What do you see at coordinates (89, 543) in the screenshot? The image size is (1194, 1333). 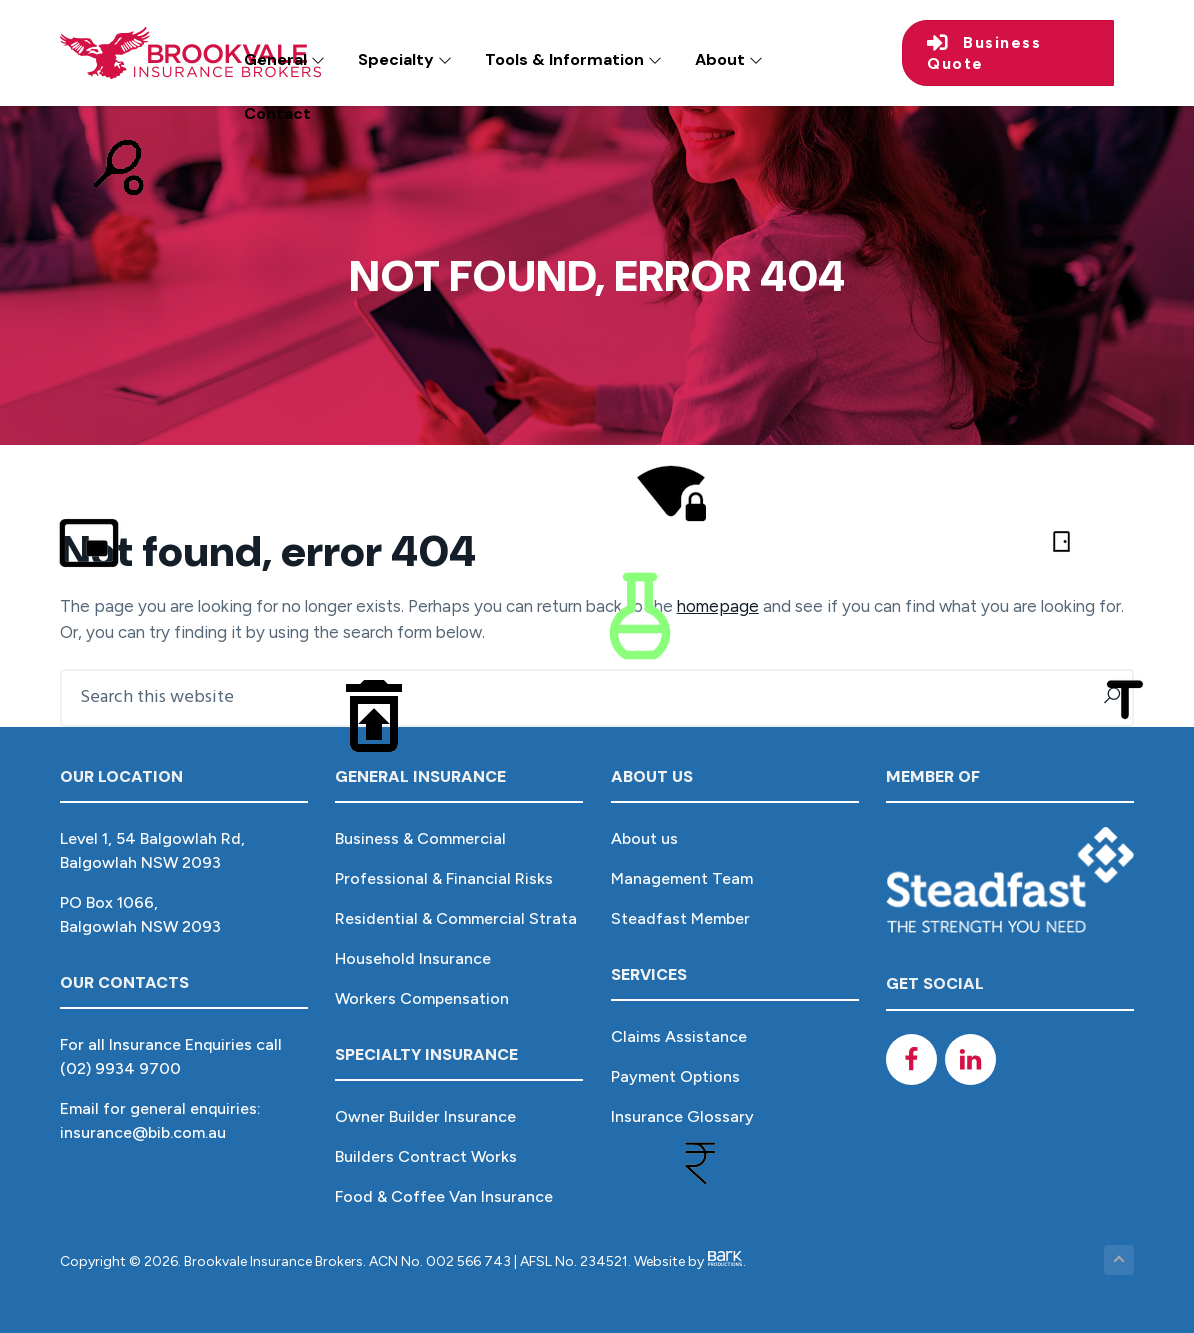 I see `enable picture-in-picture mode` at bounding box center [89, 543].